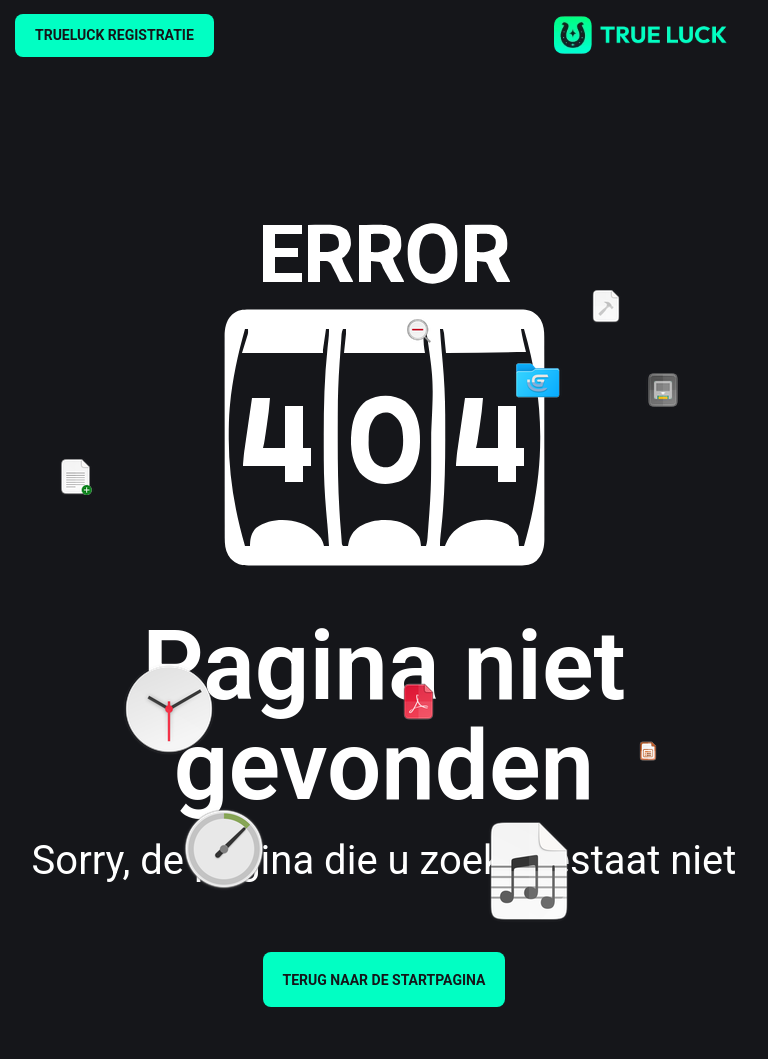  Describe the element at coordinates (419, 331) in the screenshot. I see `zoom out to see more content` at that location.